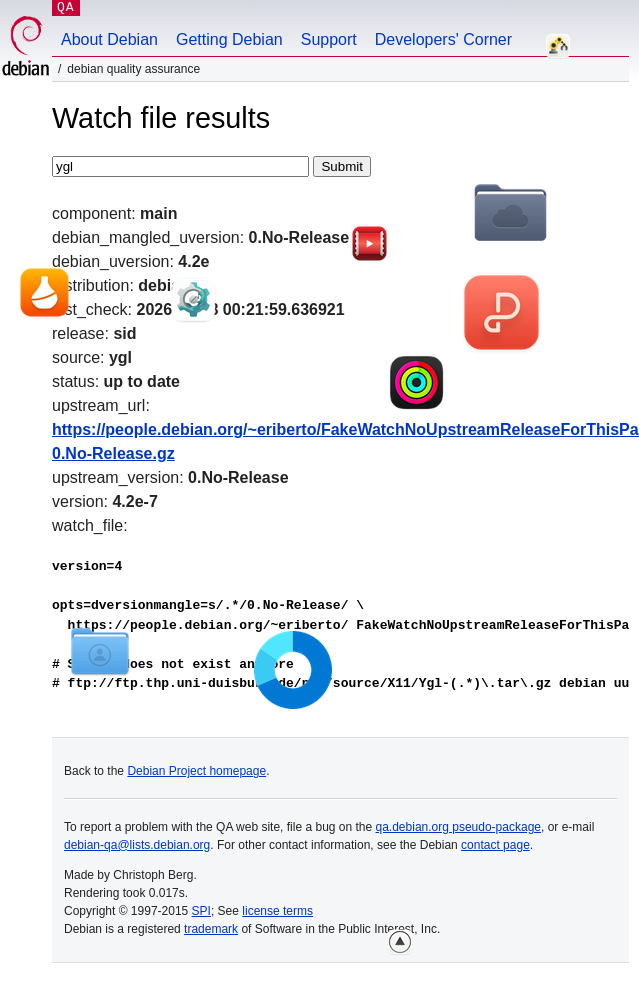 The image size is (639, 997). Describe the element at coordinates (44, 292) in the screenshot. I see `open Giara Reddit client app` at that location.